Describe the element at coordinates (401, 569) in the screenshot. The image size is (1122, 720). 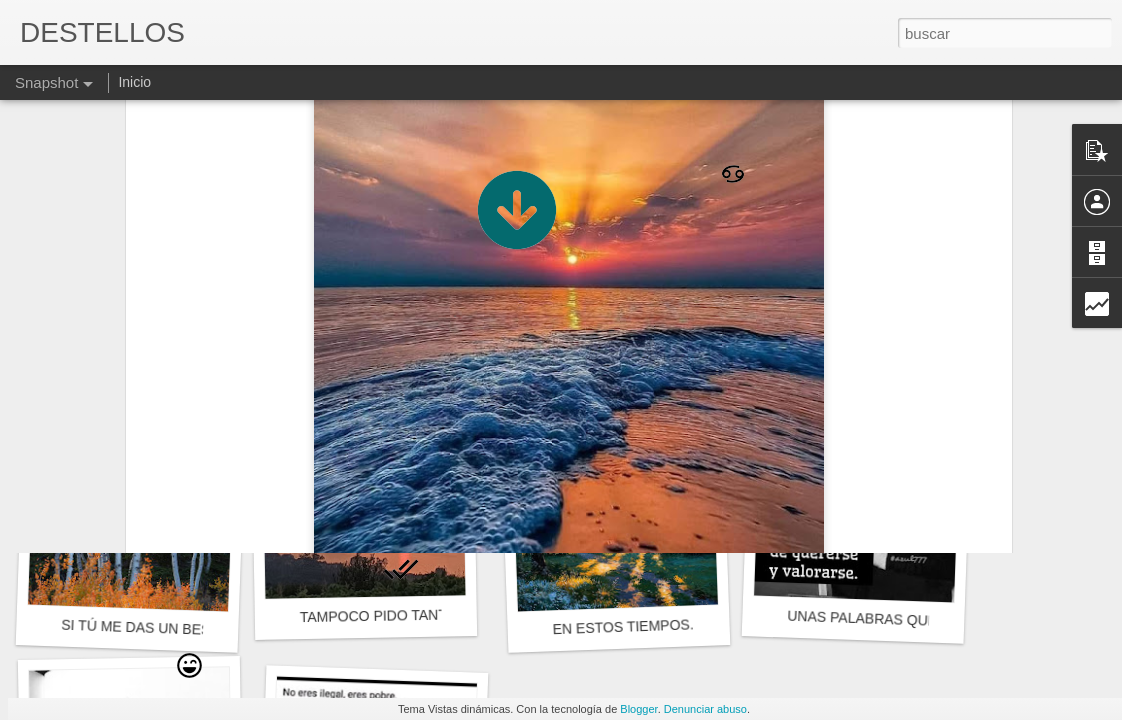
I see `all items marked as complete` at that location.